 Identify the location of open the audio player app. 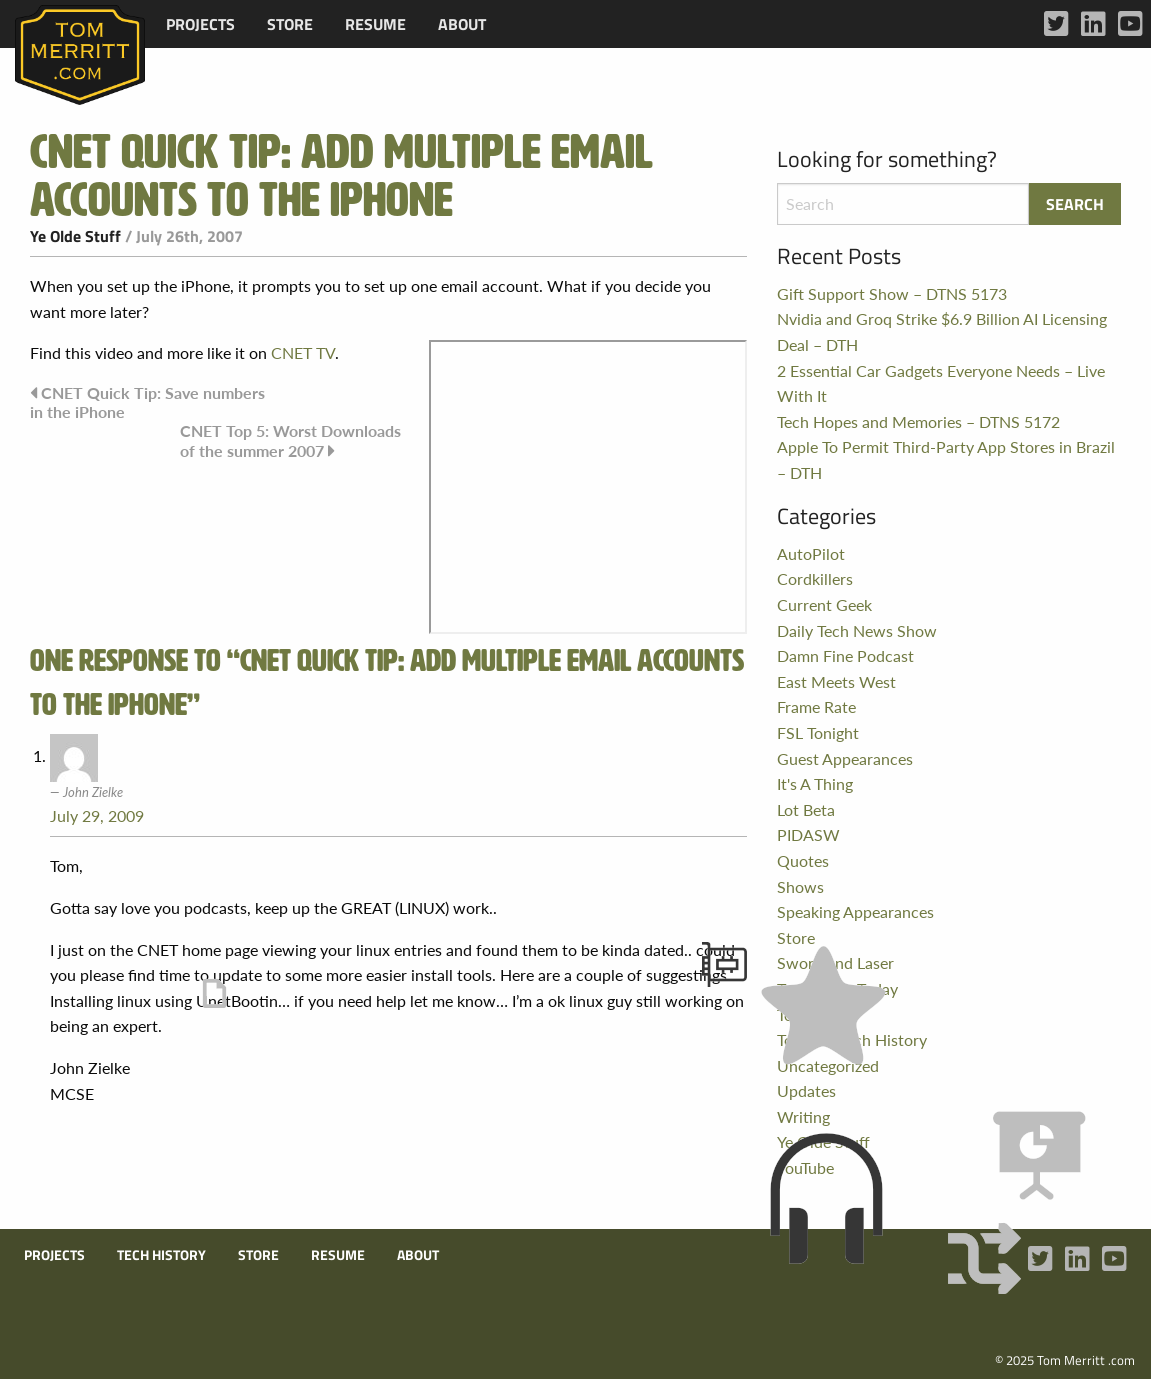
(826, 1198).